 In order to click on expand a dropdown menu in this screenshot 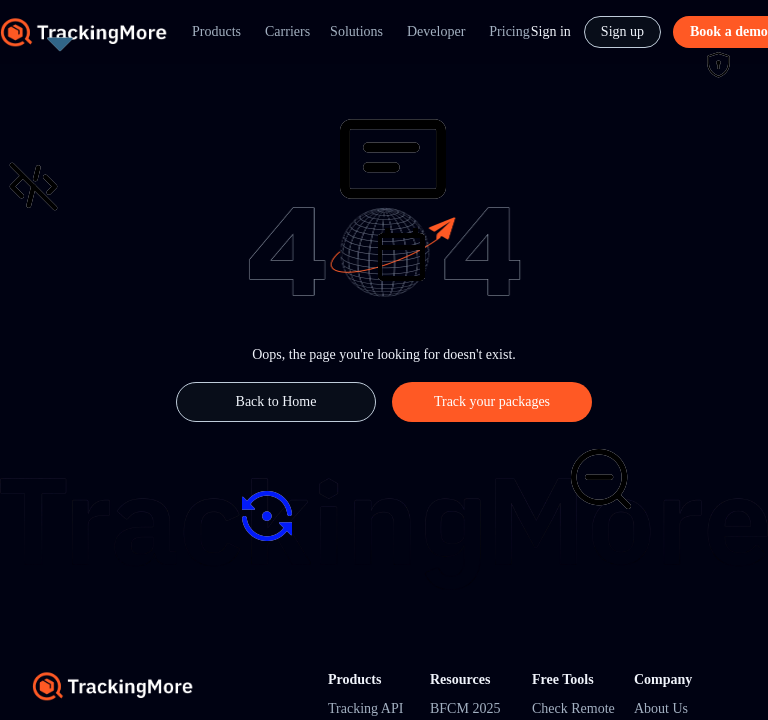, I will do `click(60, 41)`.